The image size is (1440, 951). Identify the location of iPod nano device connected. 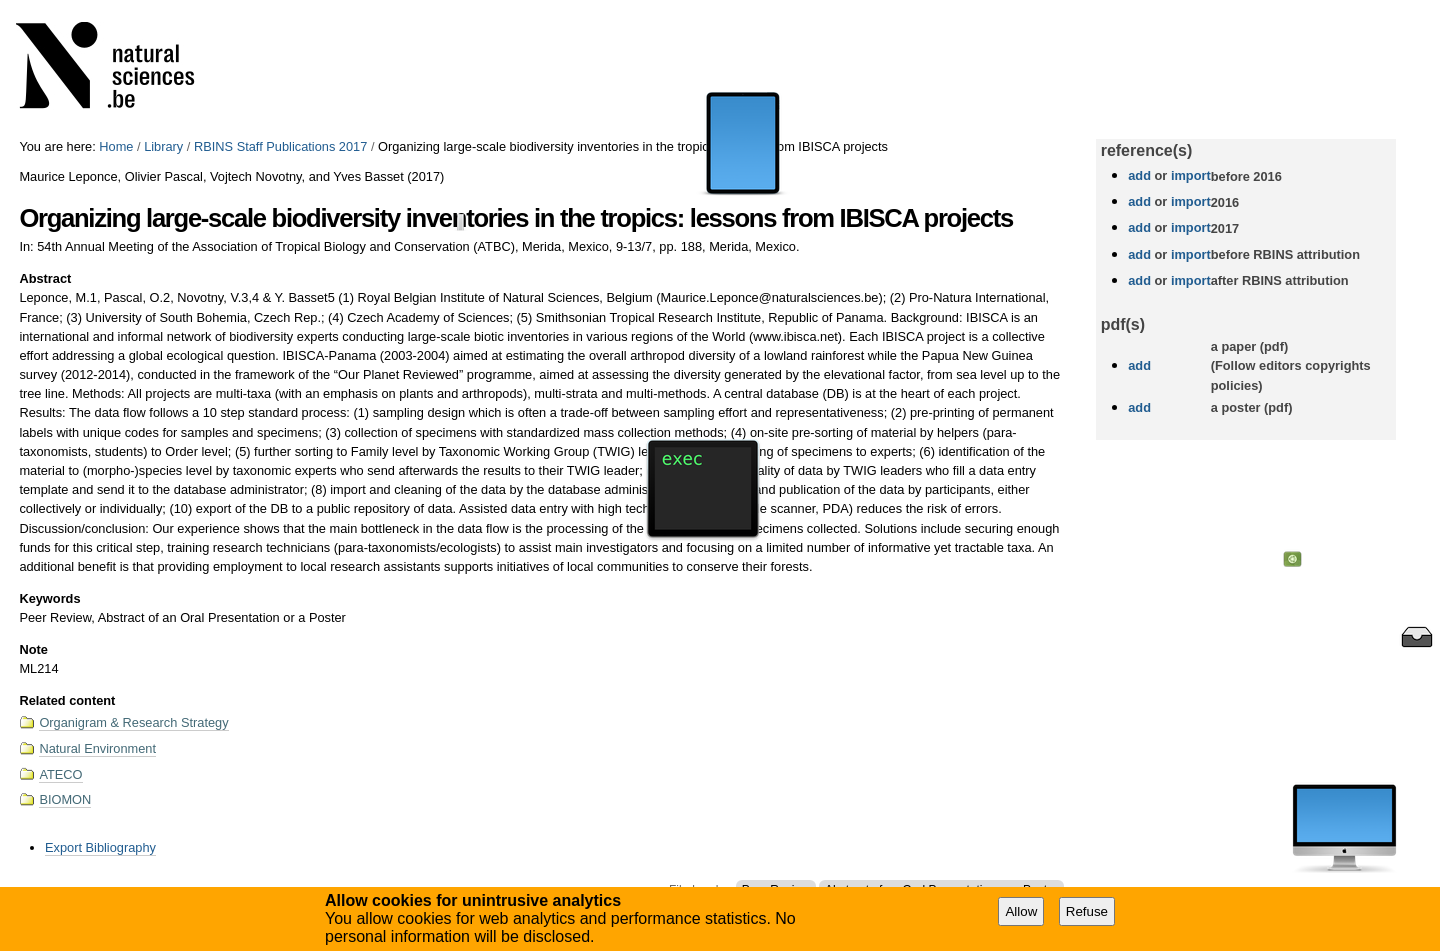
(460, 222).